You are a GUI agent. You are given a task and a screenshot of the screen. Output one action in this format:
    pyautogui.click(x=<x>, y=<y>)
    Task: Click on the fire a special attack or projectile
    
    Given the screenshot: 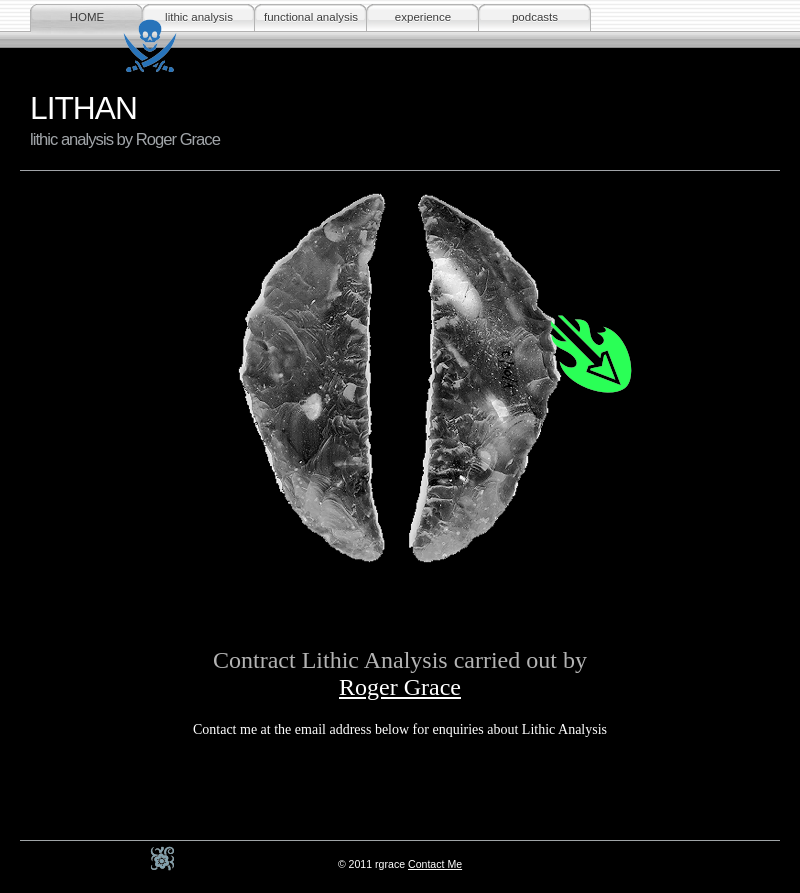 What is the action you would take?
    pyautogui.click(x=592, y=356)
    